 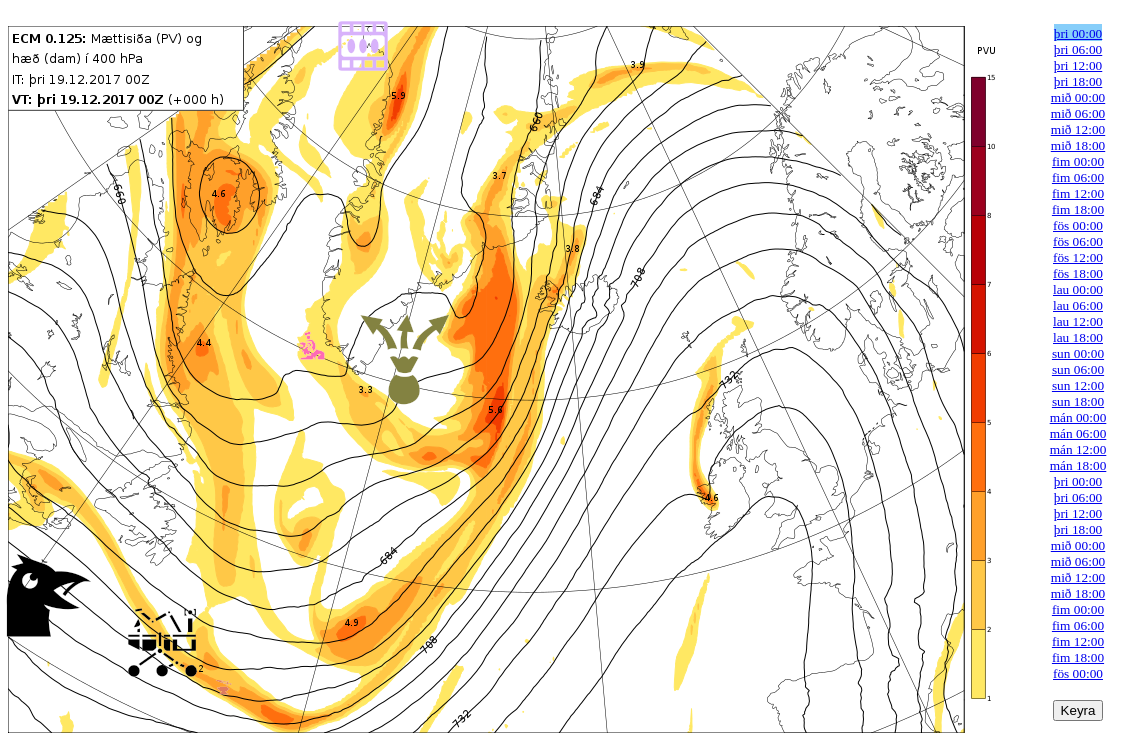 What do you see at coordinates (405, 359) in the screenshot?
I see `track your expenses` at bounding box center [405, 359].